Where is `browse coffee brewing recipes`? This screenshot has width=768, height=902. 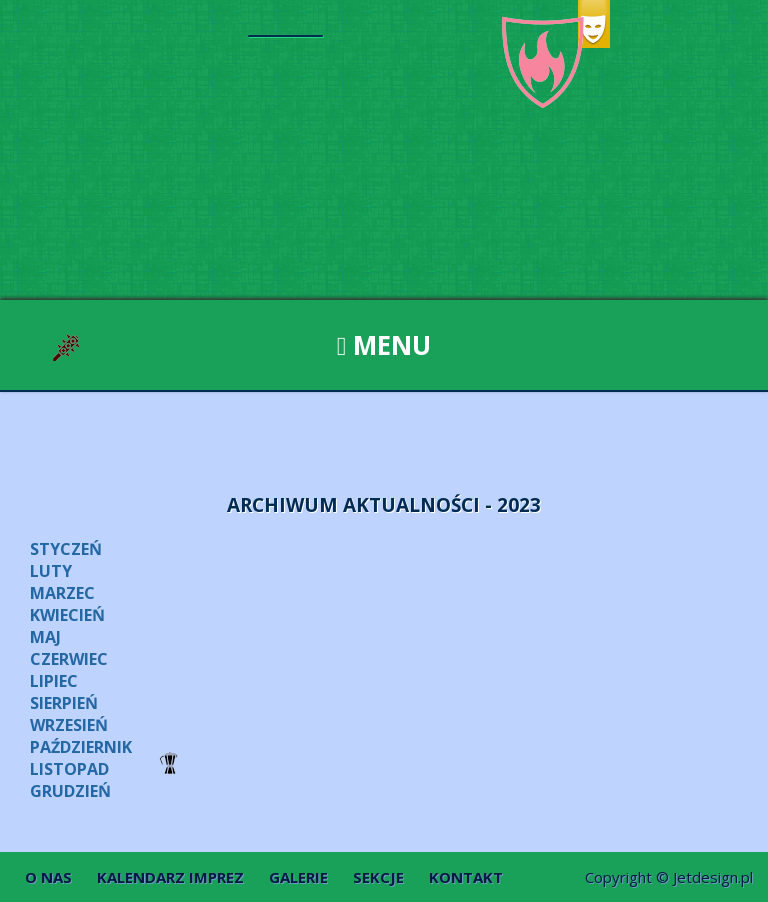 browse coffee brewing recipes is located at coordinates (170, 763).